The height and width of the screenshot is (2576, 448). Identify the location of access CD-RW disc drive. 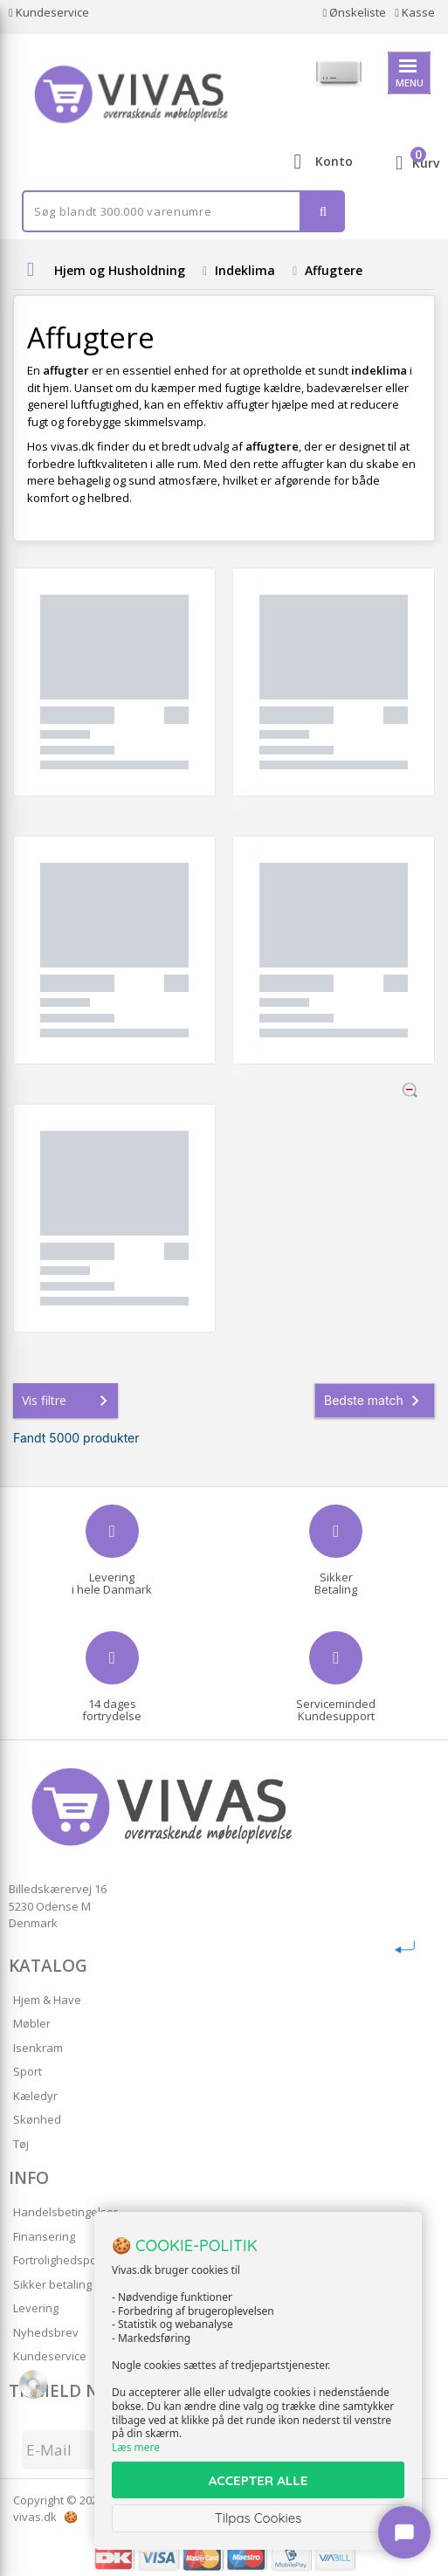
(33, 2385).